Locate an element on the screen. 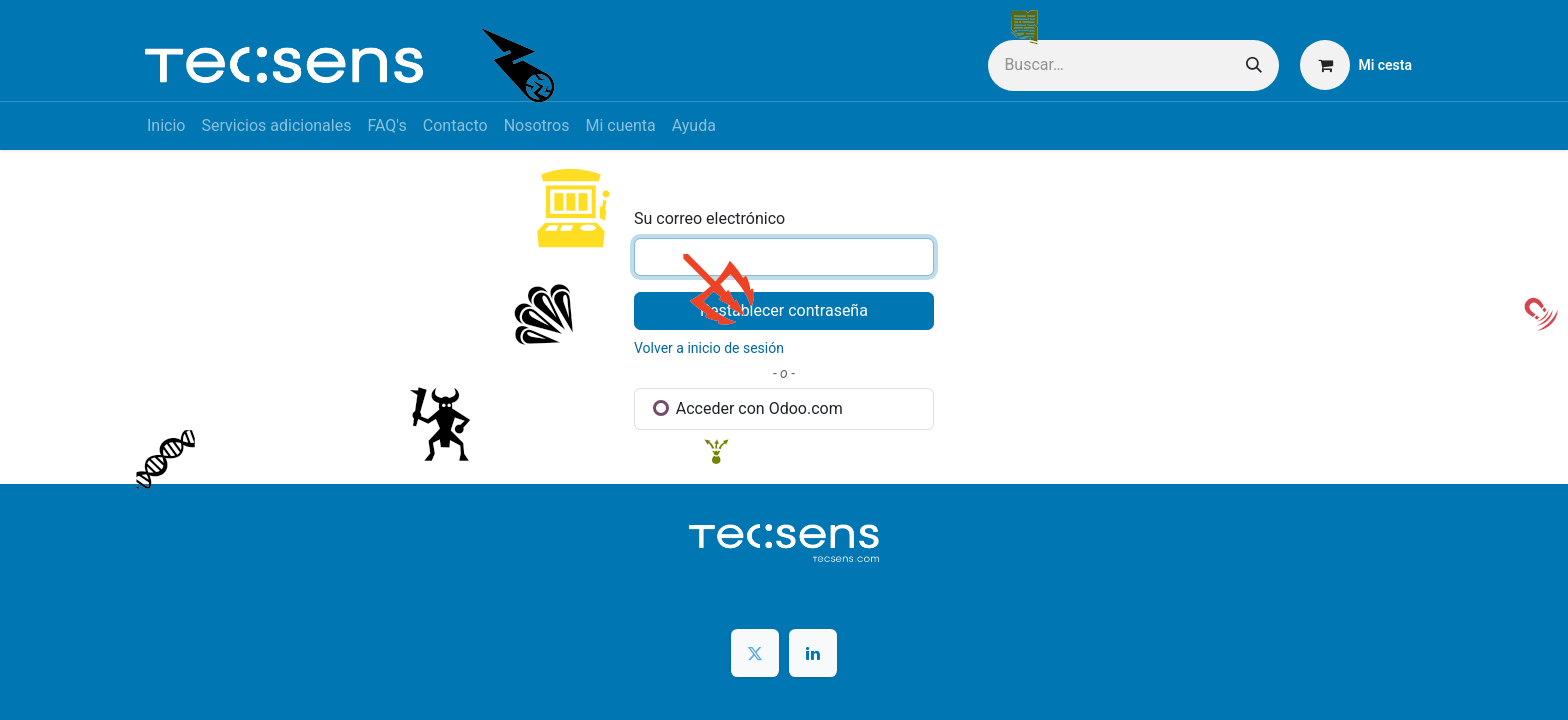  select claw or slash attack ability is located at coordinates (544, 314).